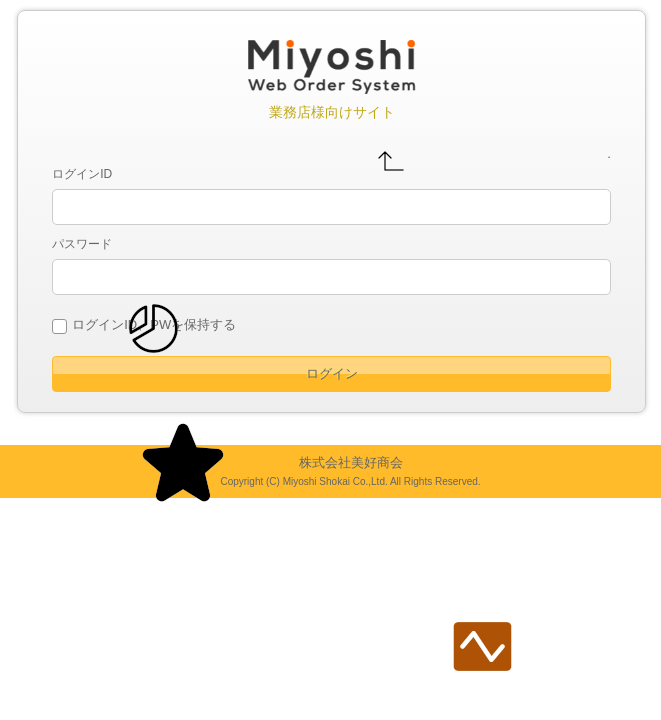  I want to click on view analytics or statistics breakdown, so click(153, 328).